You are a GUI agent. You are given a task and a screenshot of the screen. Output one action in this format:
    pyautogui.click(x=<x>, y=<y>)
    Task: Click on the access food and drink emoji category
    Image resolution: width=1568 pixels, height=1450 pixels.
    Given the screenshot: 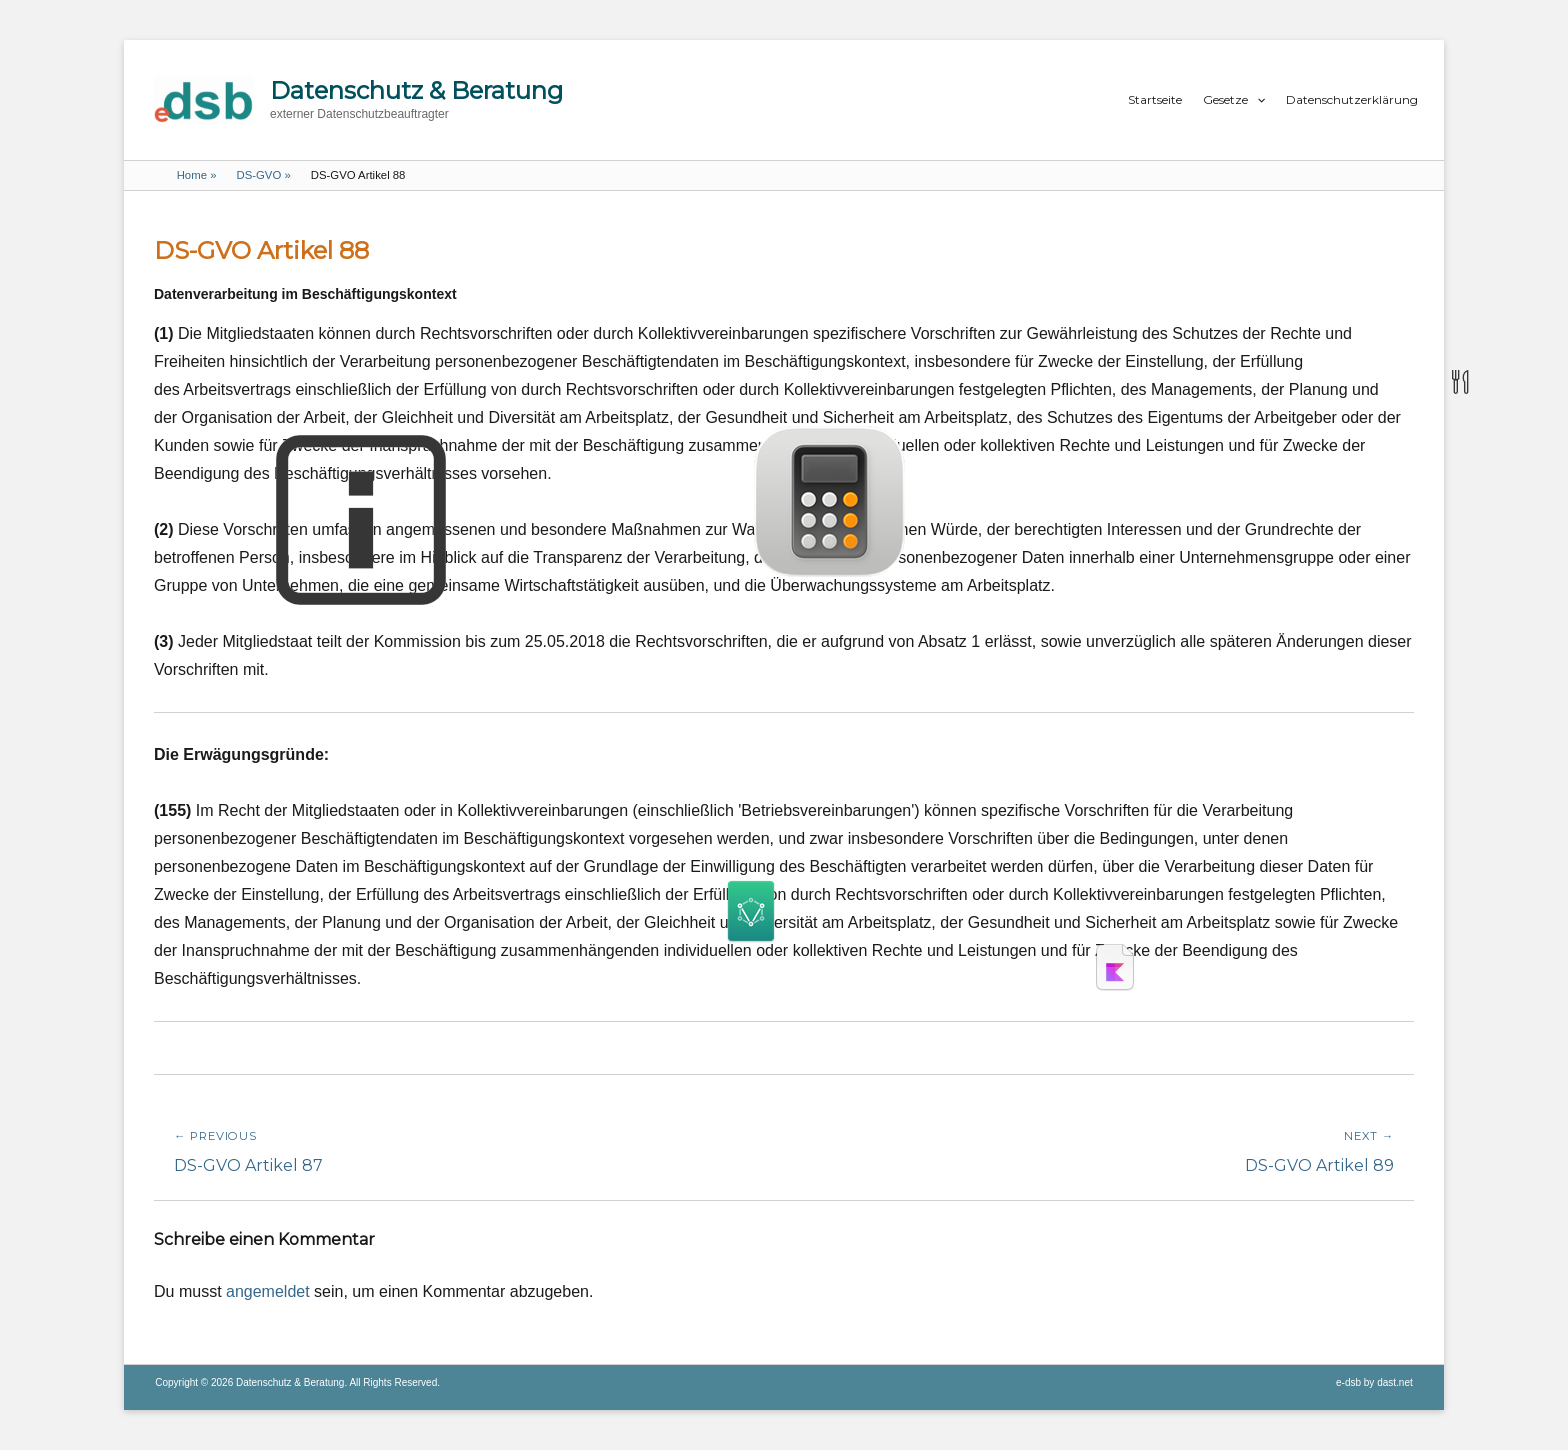 What is the action you would take?
    pyautogui.click(x=1461, y=382)
    